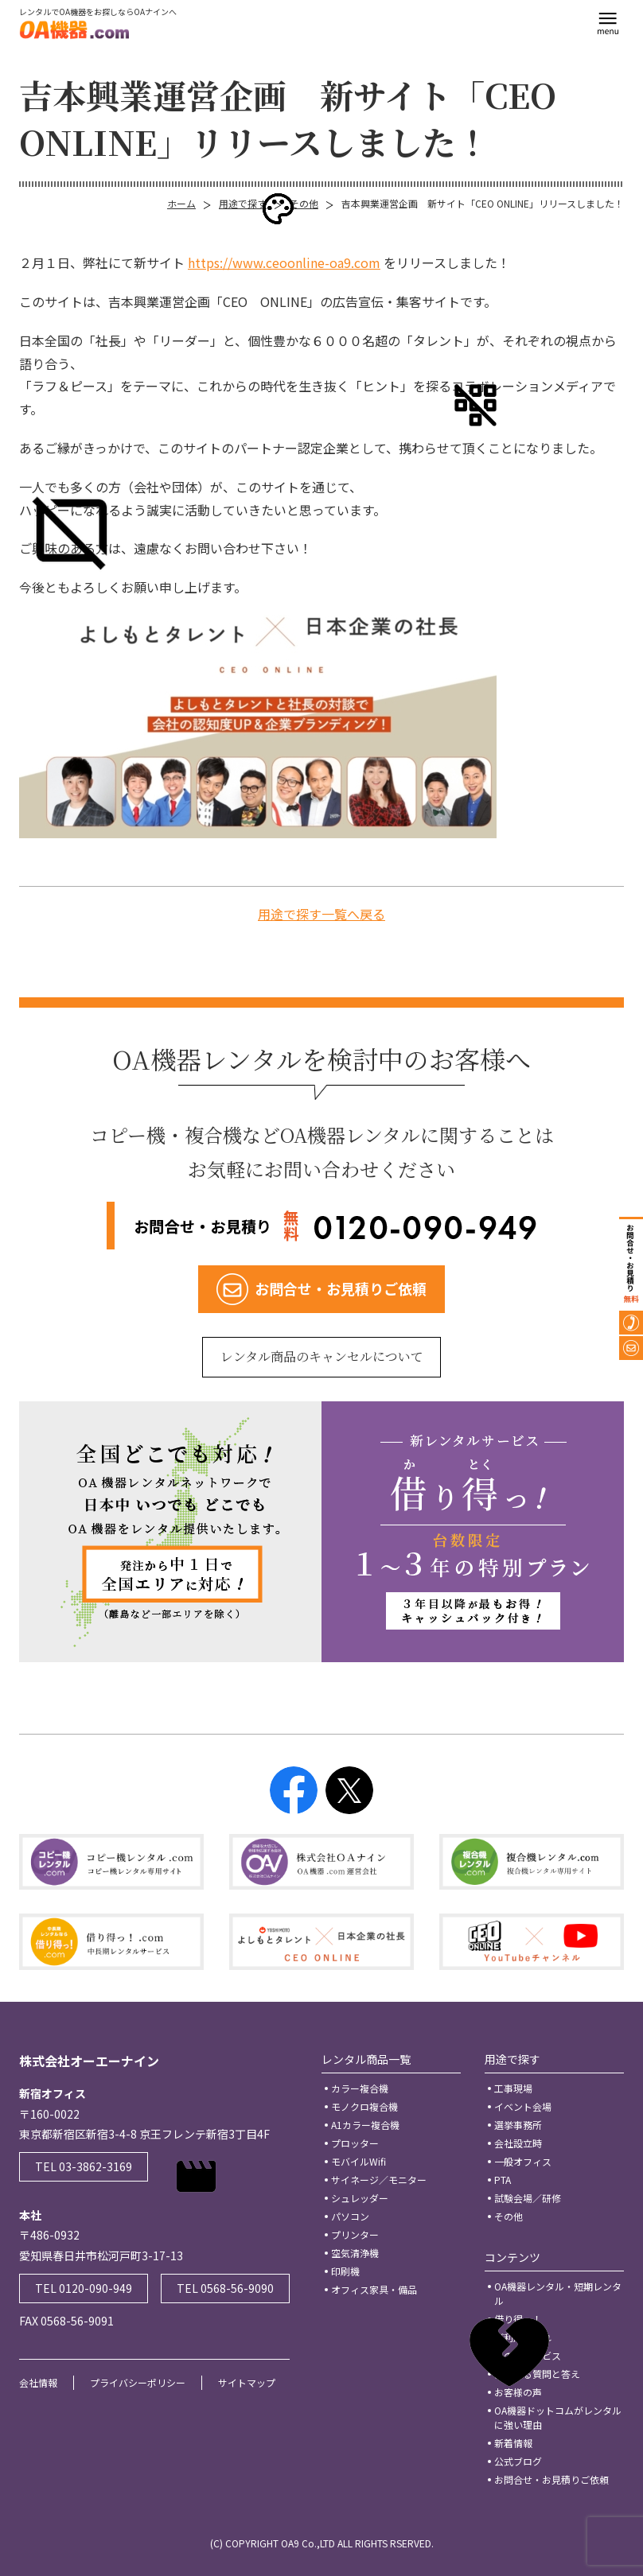 This screenshot has width=643, height=2576. Describe the element at coordinates (278, 208) in the screenshot. I see `access color or theme customization options` at that location.